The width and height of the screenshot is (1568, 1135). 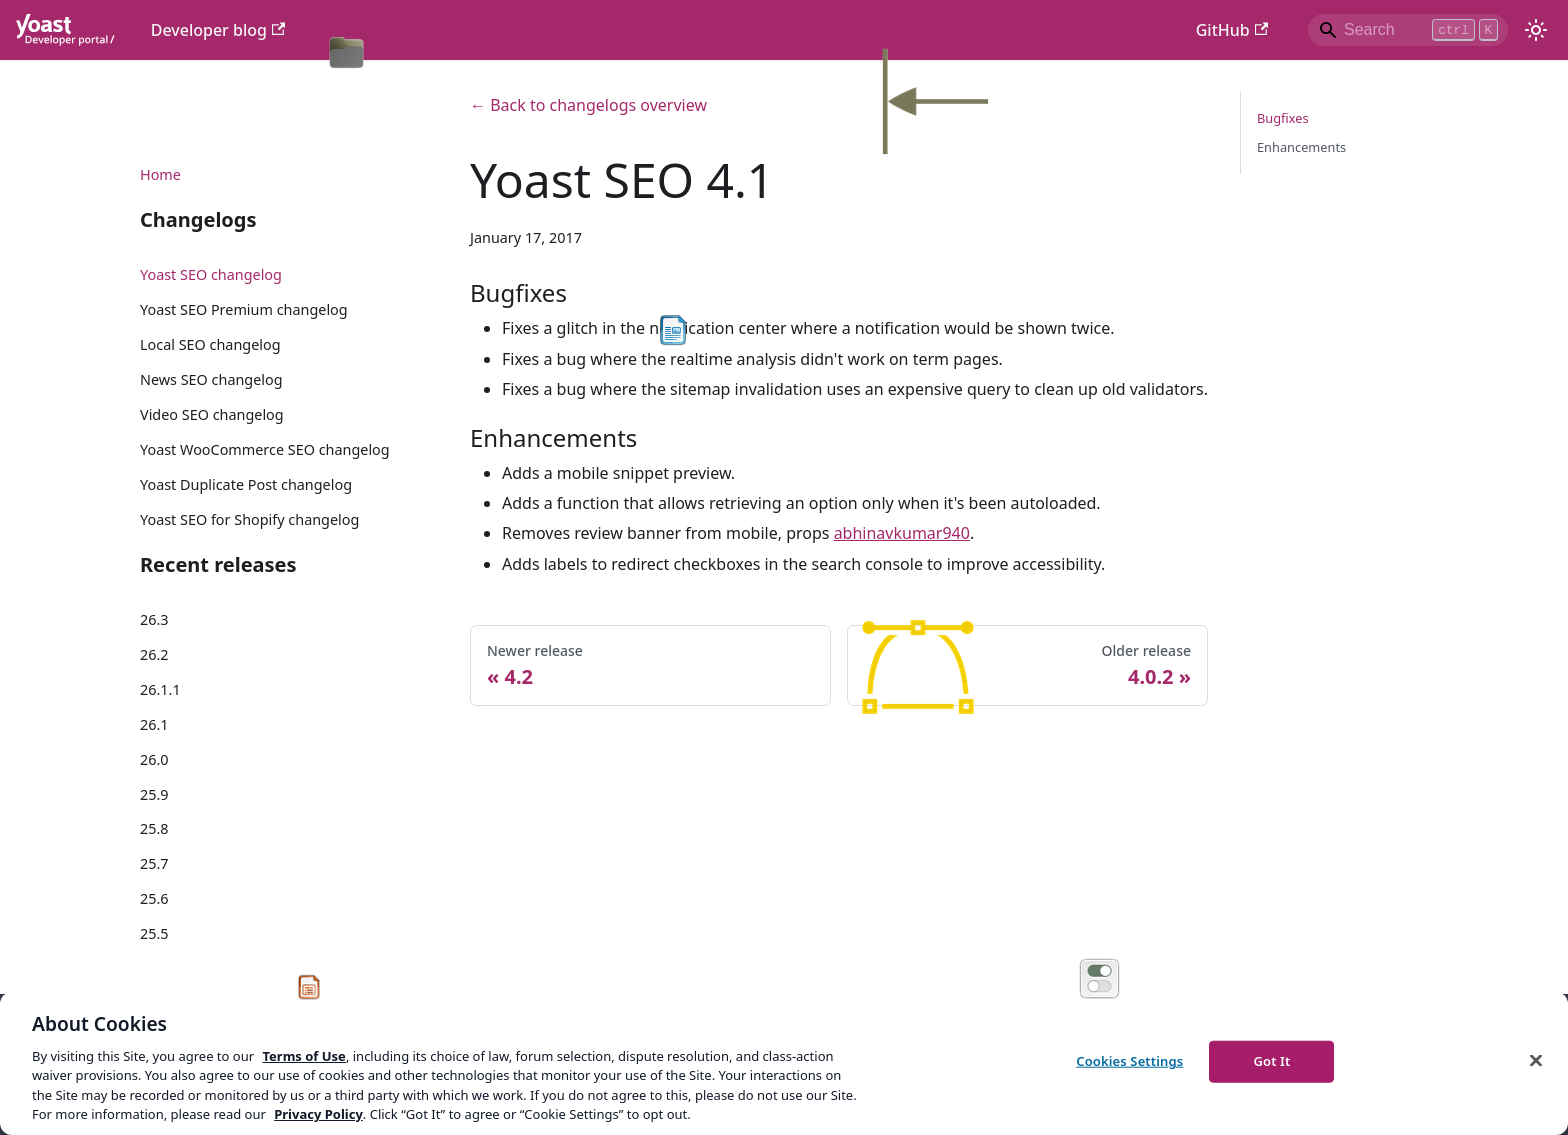 What do you see at coordinates (1099, 978) in the screenshot?
I see `open desktop preferences settings` at bounding box center [1099, 978].